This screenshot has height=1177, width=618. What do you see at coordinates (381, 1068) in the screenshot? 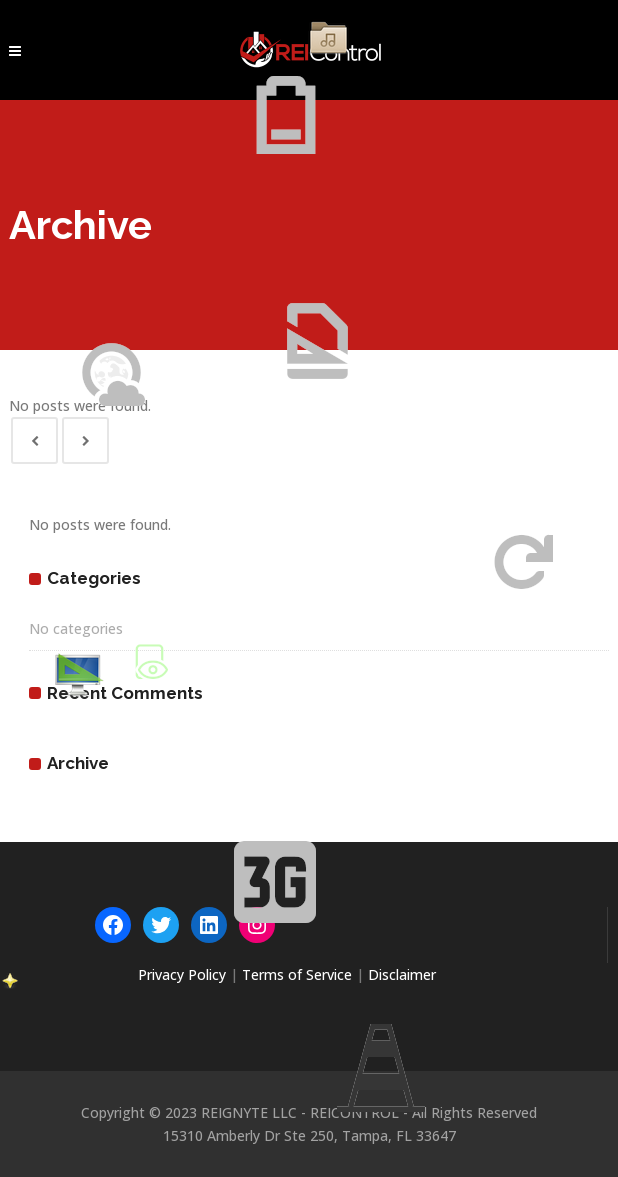
I see `open VLC media player` at bounding box center [381, 1068].